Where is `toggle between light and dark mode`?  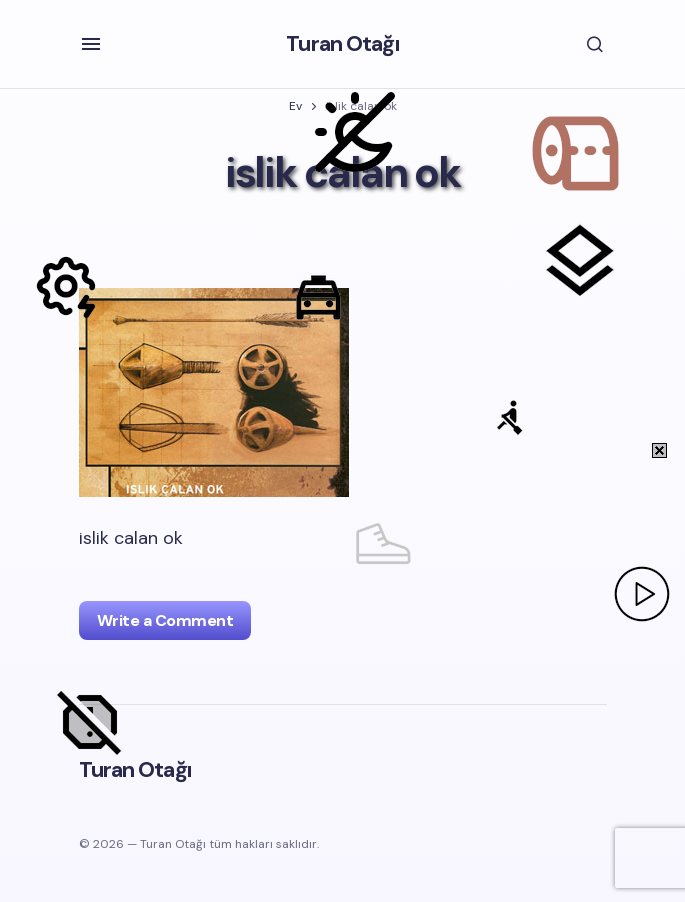
toggle between light and dark mode is located at coordinates (355, 132).